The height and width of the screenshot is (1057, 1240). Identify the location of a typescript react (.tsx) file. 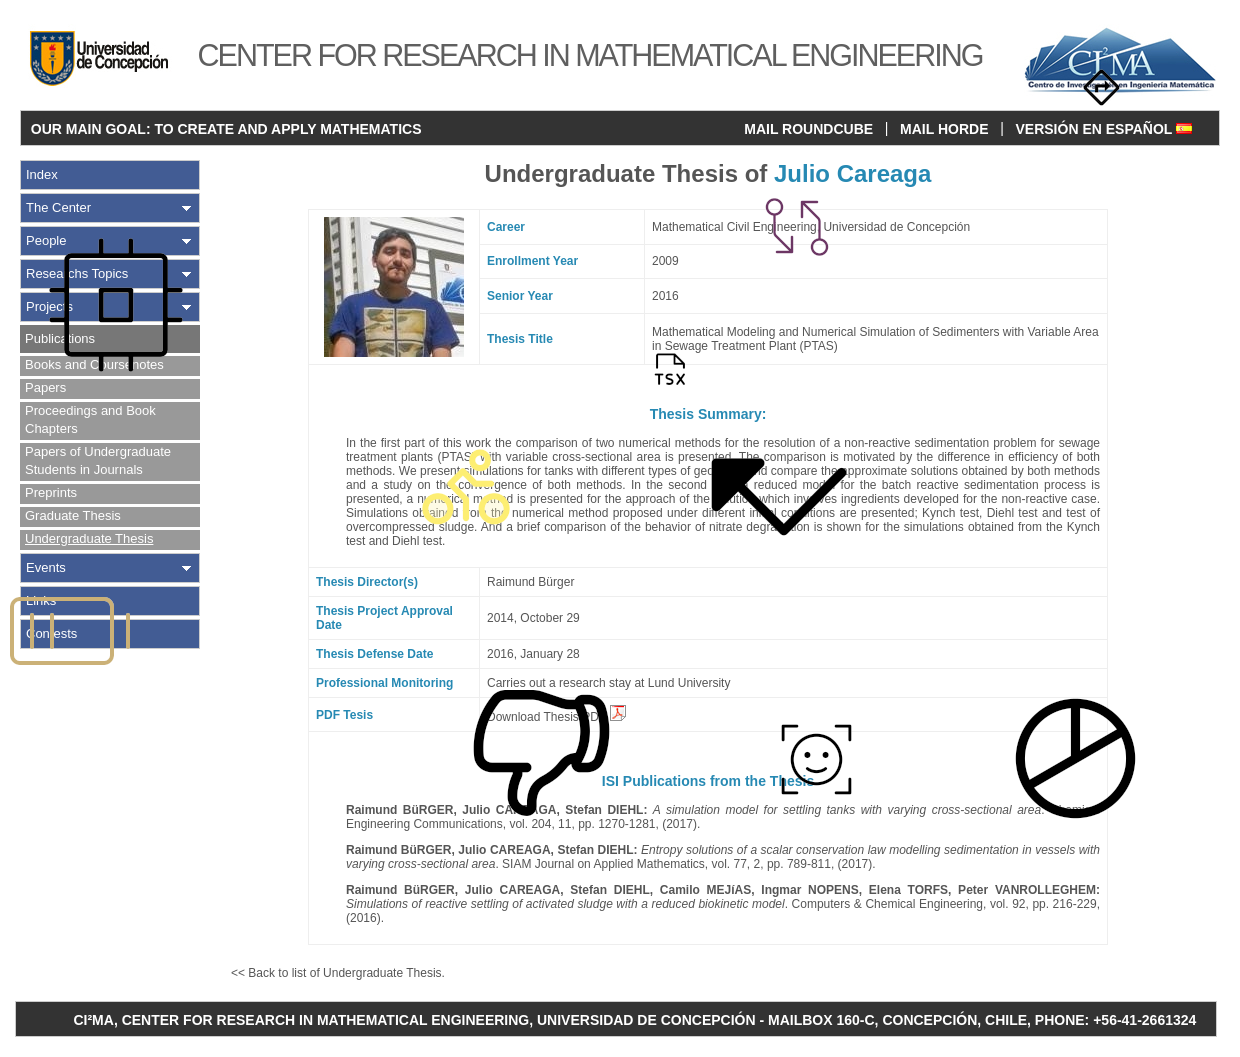
(670, 370).